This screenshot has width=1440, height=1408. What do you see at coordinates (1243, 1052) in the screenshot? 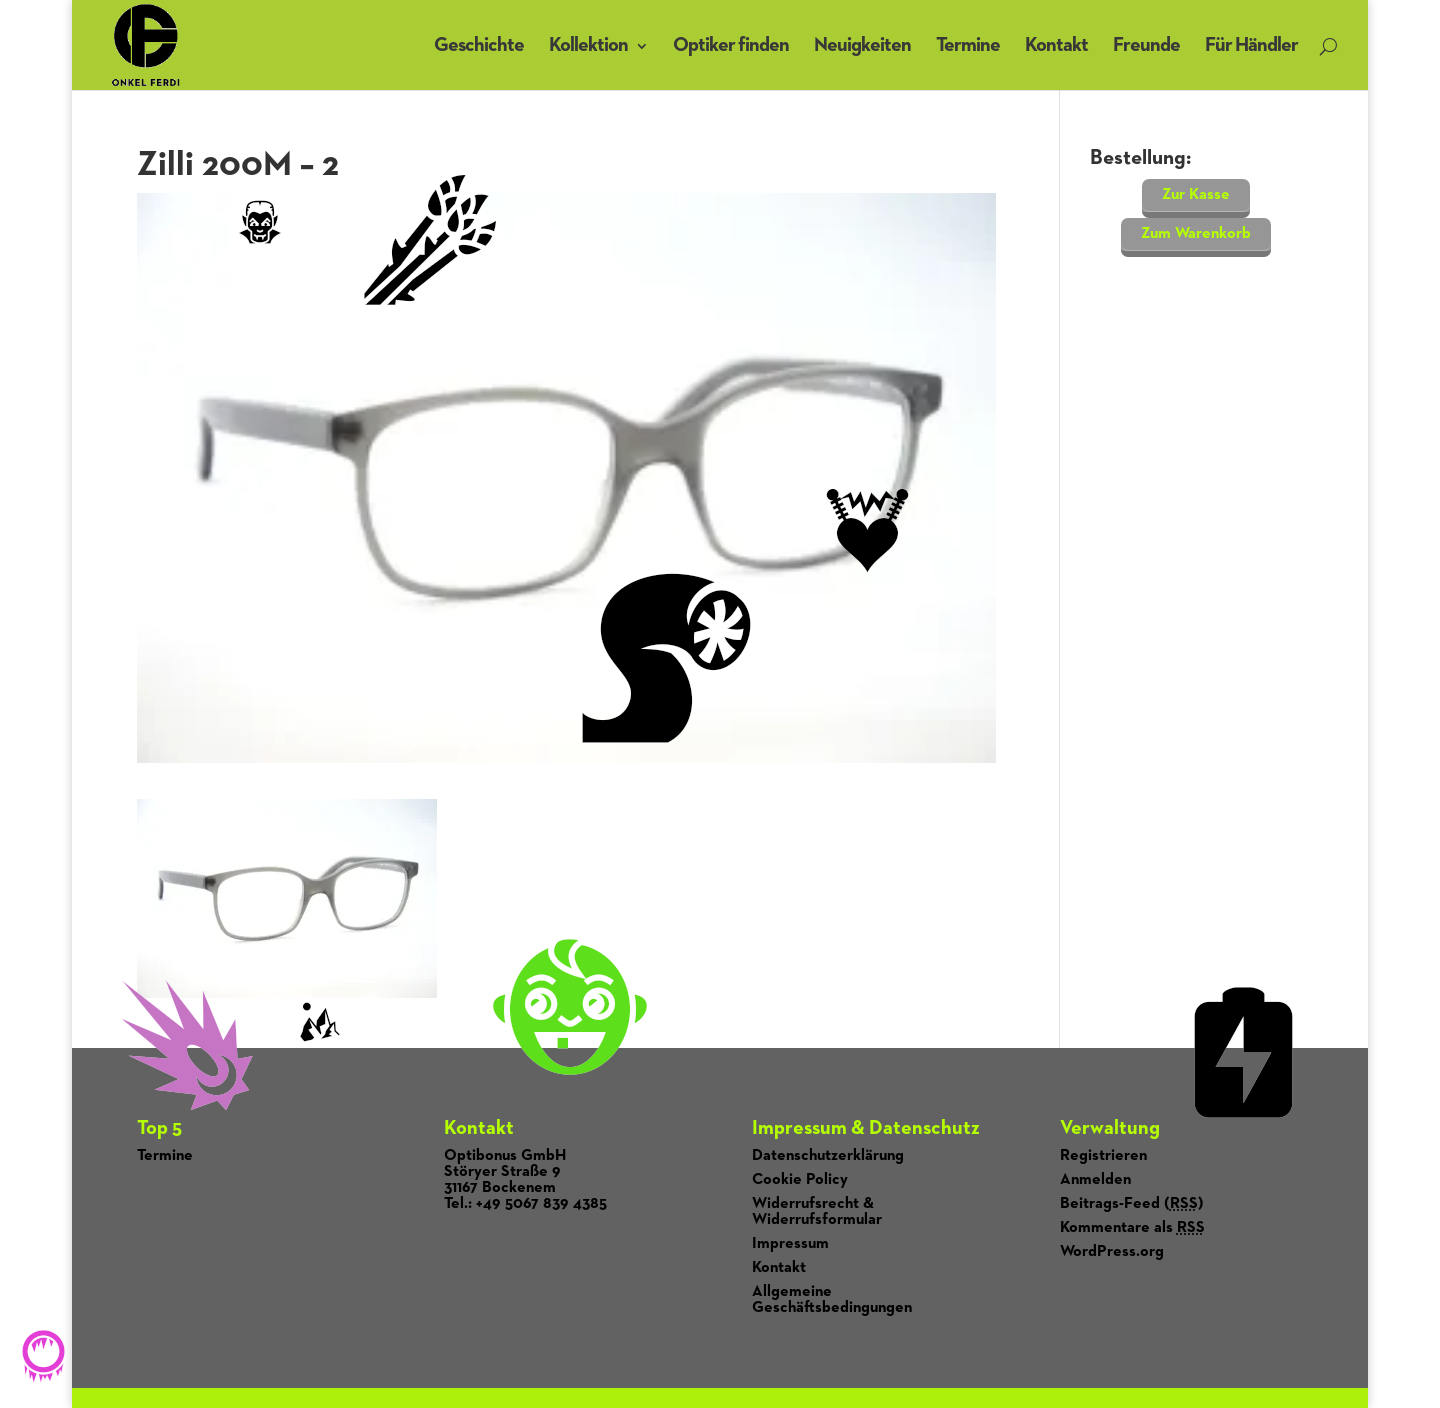
I see `view device battery status` at bounding box center [1243, 1052].